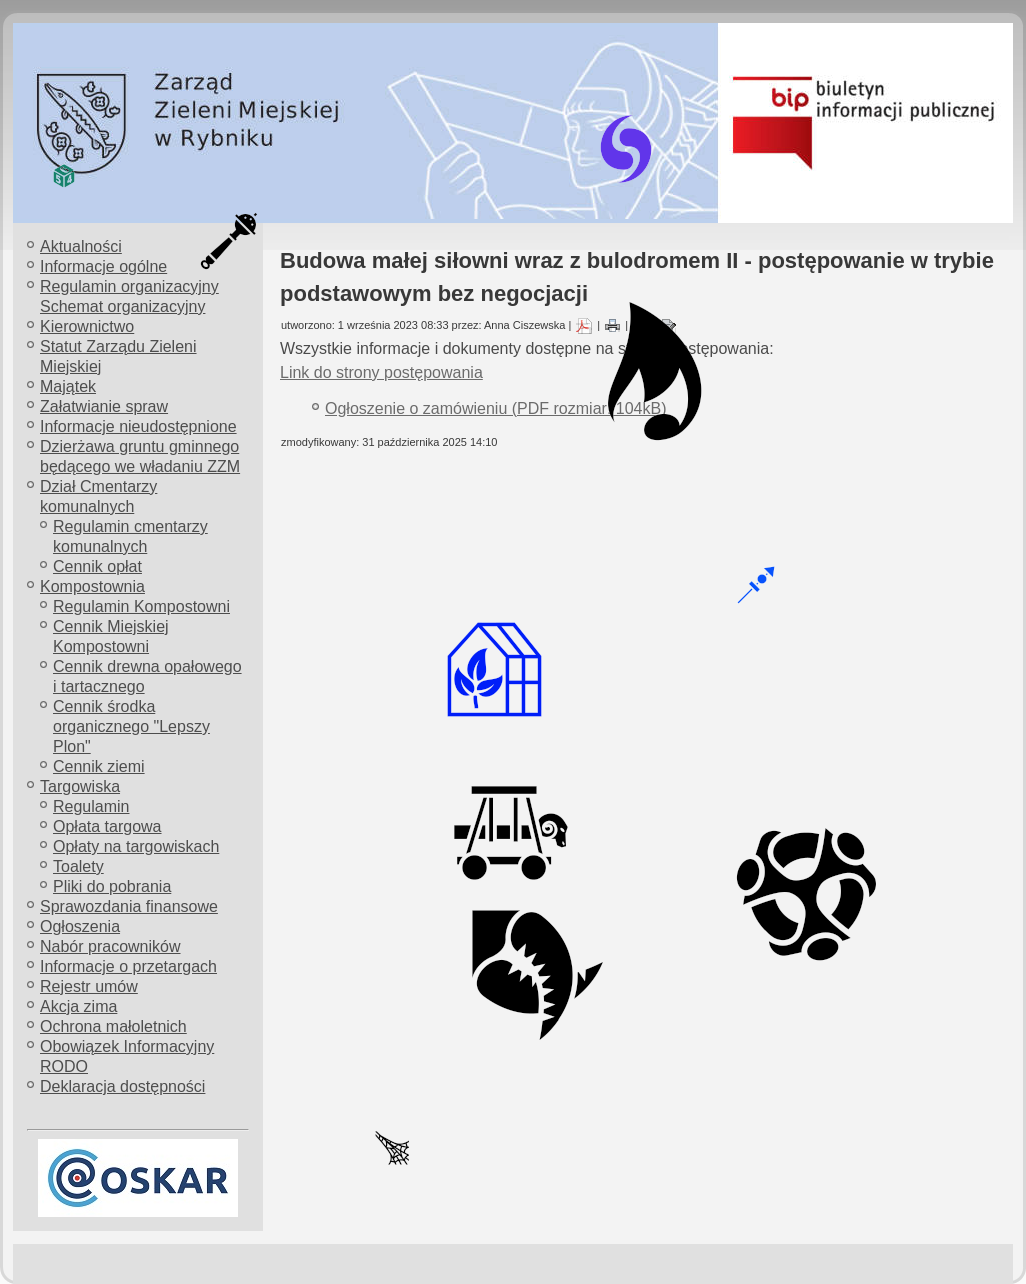 The height and width of the screenshot is (1284, 1026). What do you see at coordinates (229, 241) in the screenshot?
I see `select holy water sprinkler item` at bounding box center [229, 241].